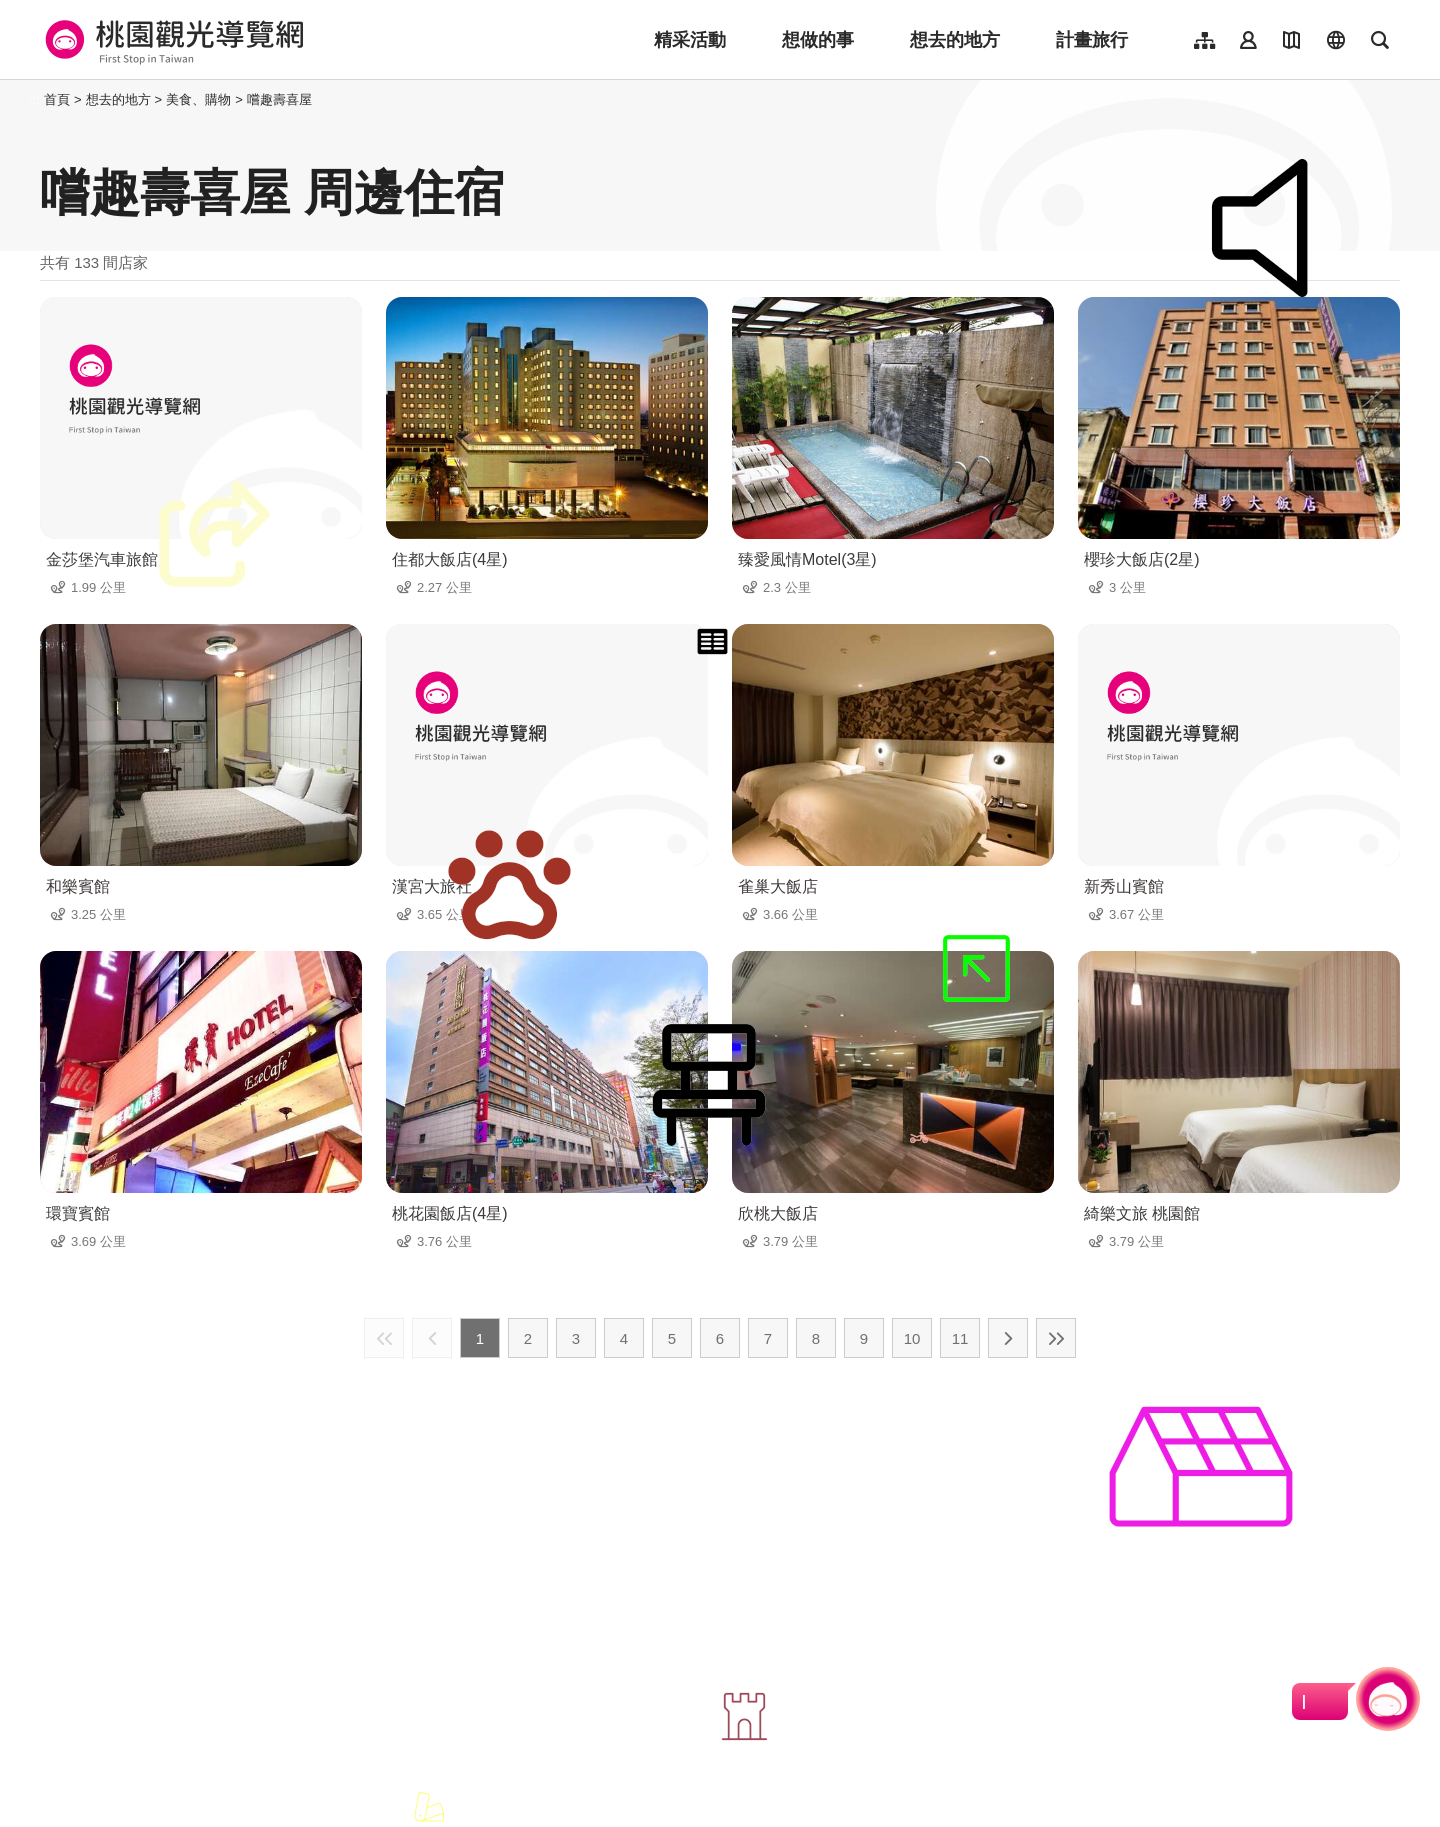  I want to click on select motorcycle as vehicle type, so click(919, 1138).